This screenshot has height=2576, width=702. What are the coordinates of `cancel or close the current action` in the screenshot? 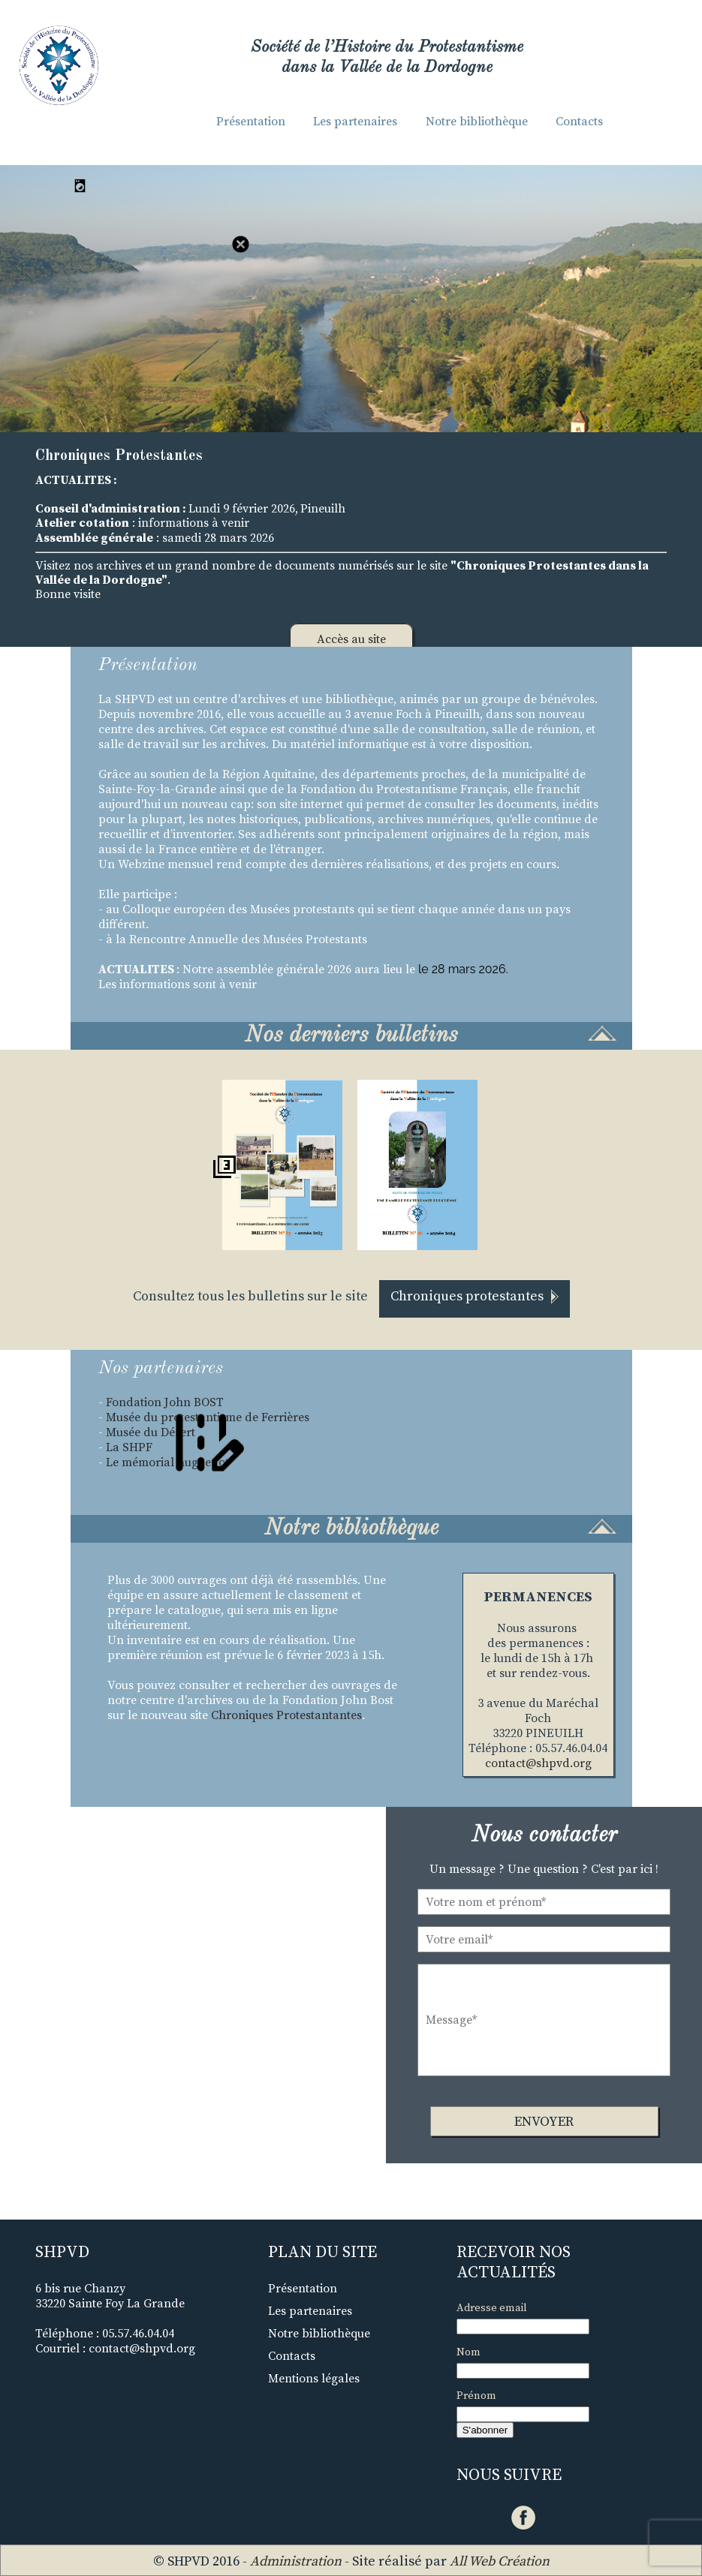 It's located at (240, 244).